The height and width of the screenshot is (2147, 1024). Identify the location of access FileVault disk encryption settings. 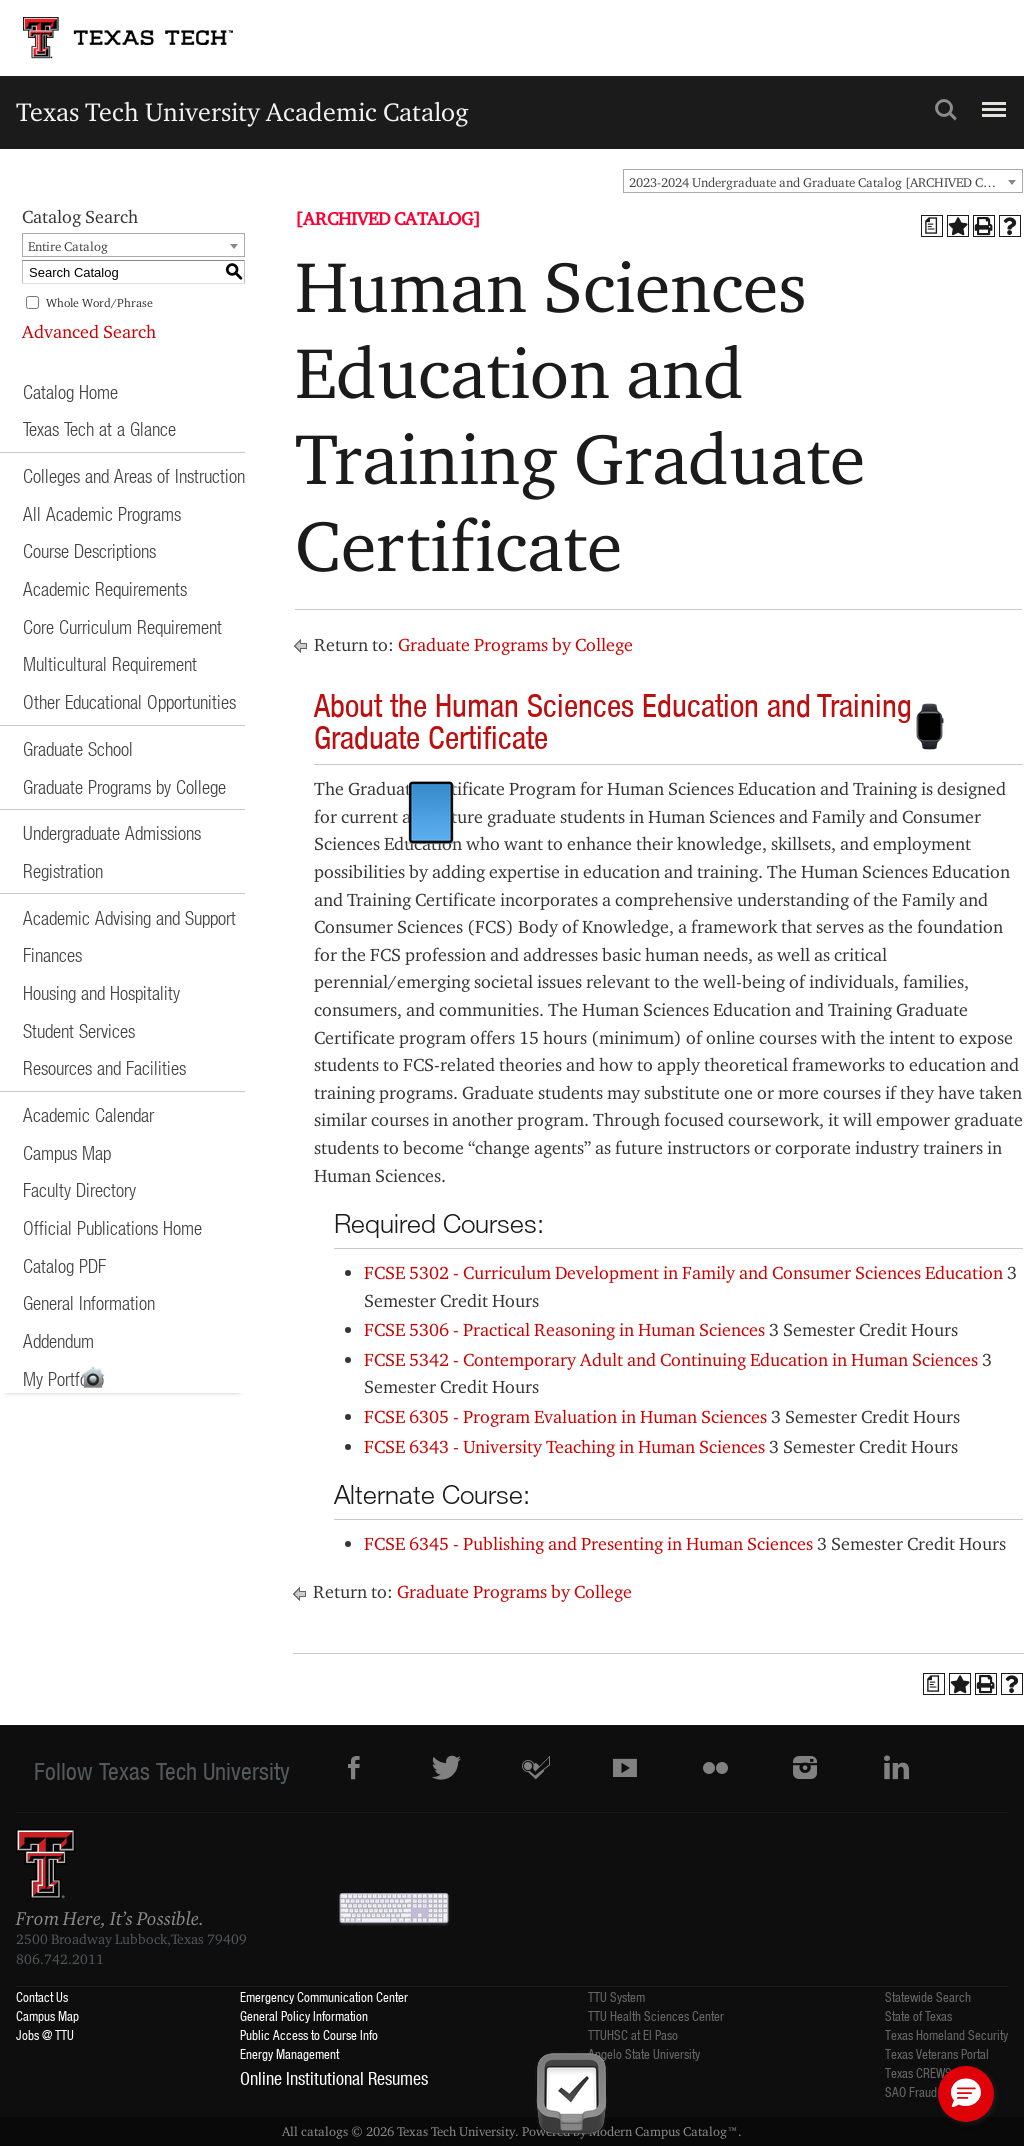
(93, 1377).